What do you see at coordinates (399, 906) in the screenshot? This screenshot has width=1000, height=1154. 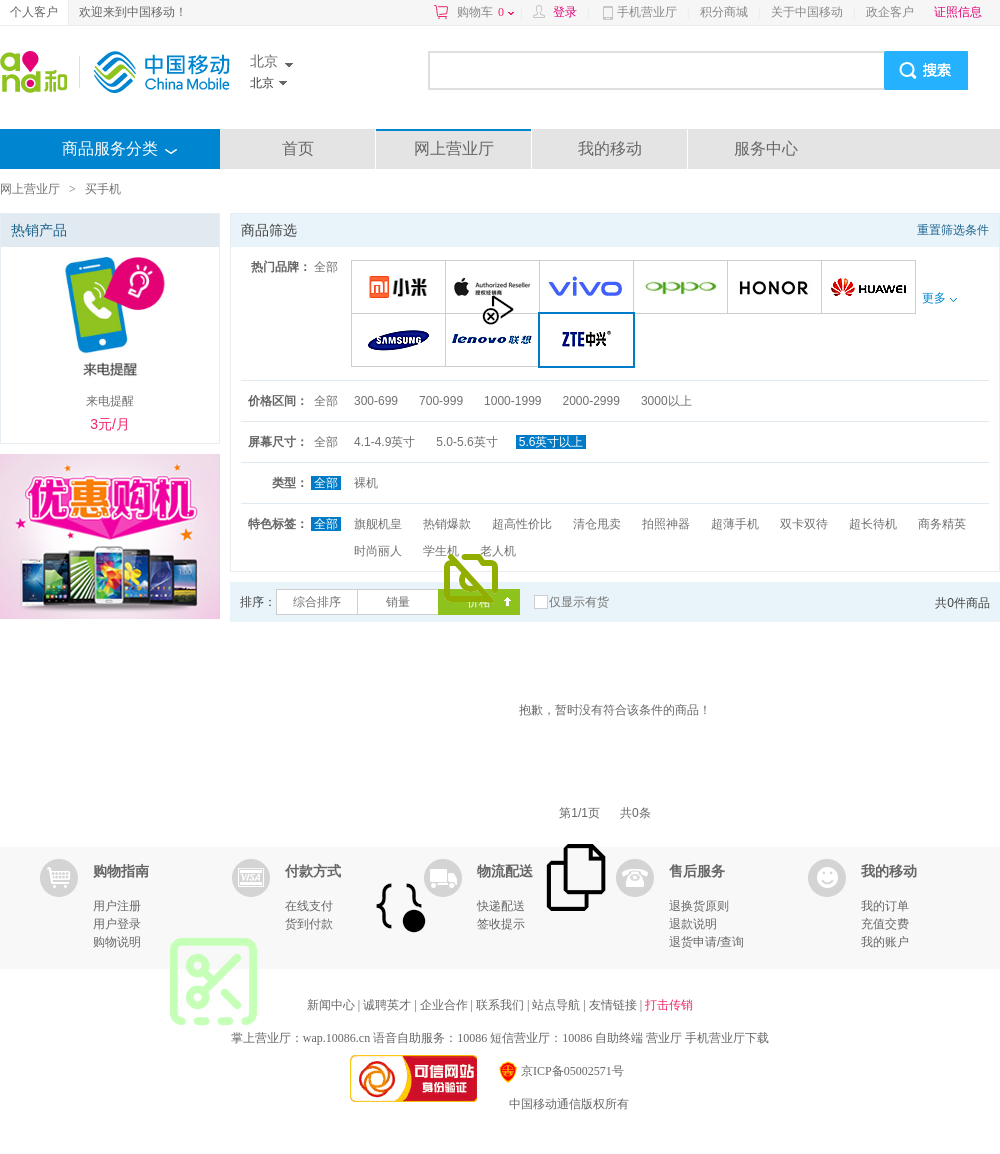 I see `indicates a code block or JSON object with additional information` at bounding box center [399, 906].